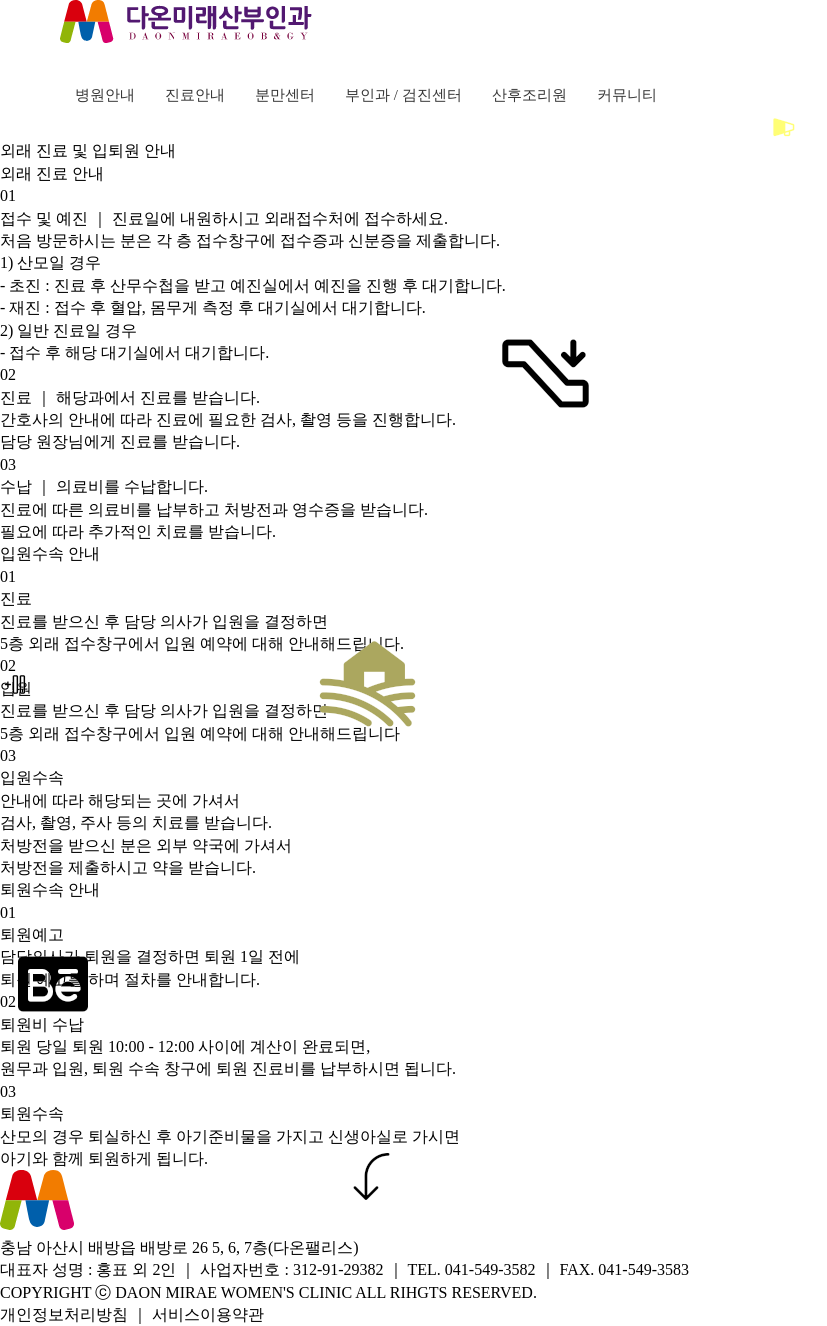 The height and width of the screenshot is (1326, 827). I want to click on navigate to escalator going down, so click(545, 373).